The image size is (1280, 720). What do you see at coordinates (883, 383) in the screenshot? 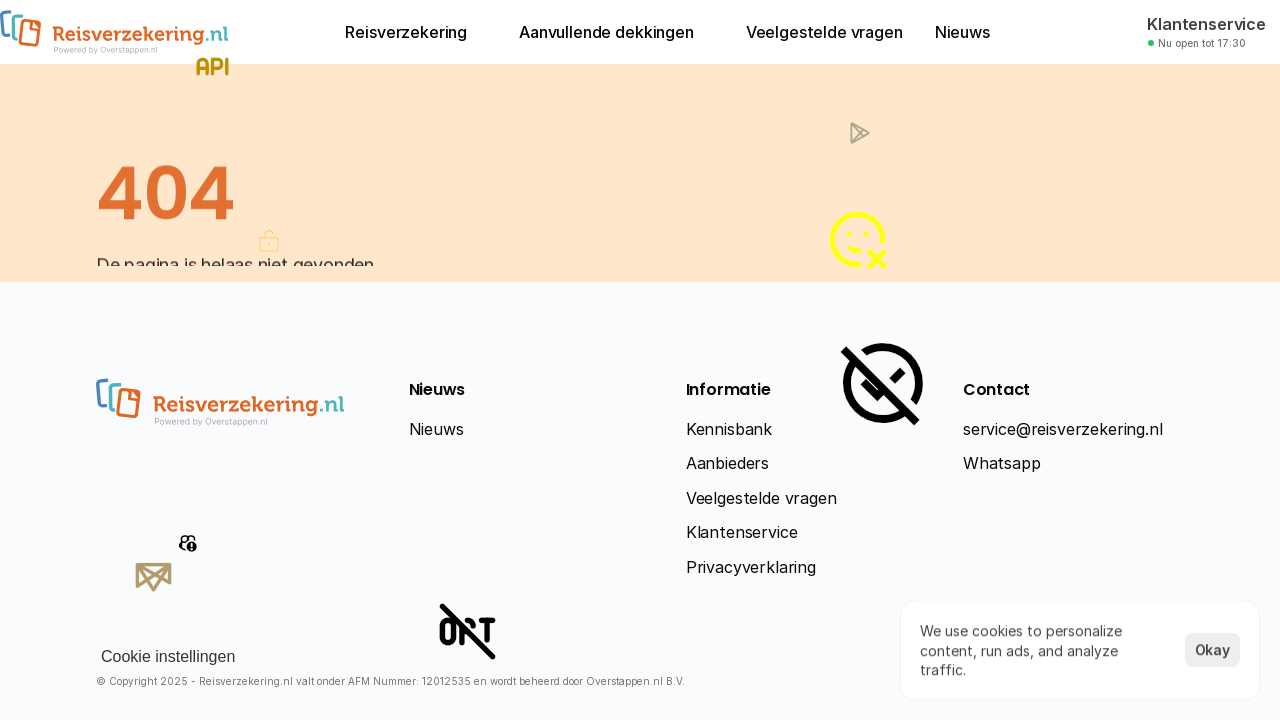
I see `indicates content is unpublished or hidden from public view` at bounding box center [883, 383].